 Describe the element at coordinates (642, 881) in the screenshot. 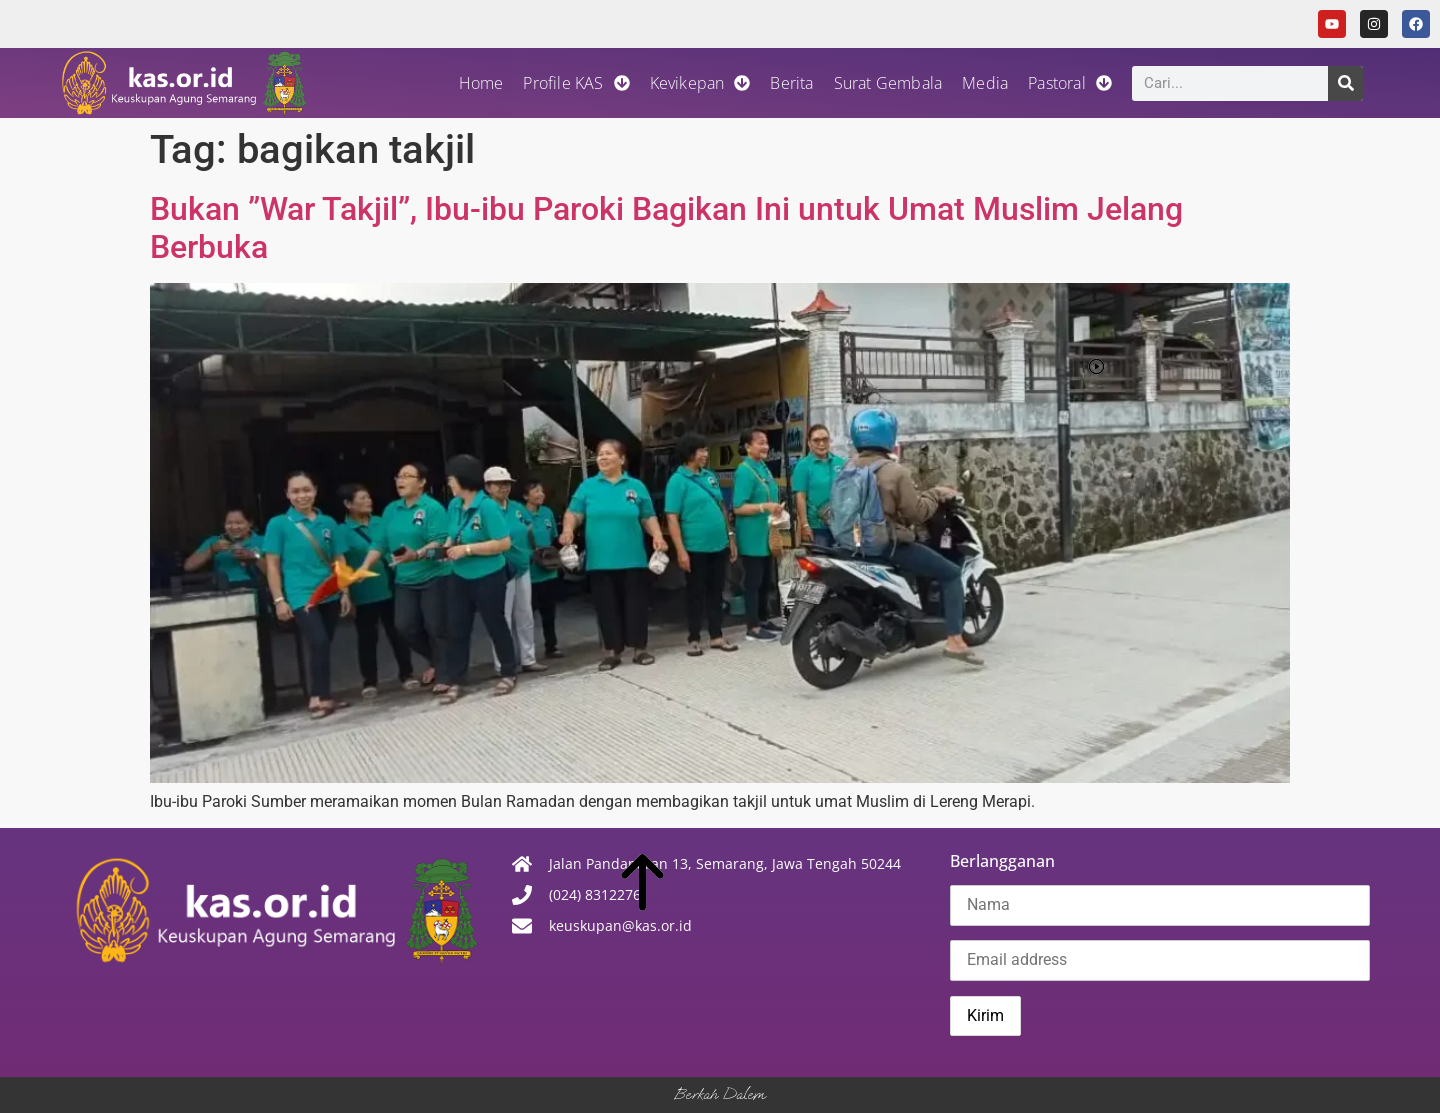

I see `scroll to top of page` at that location.